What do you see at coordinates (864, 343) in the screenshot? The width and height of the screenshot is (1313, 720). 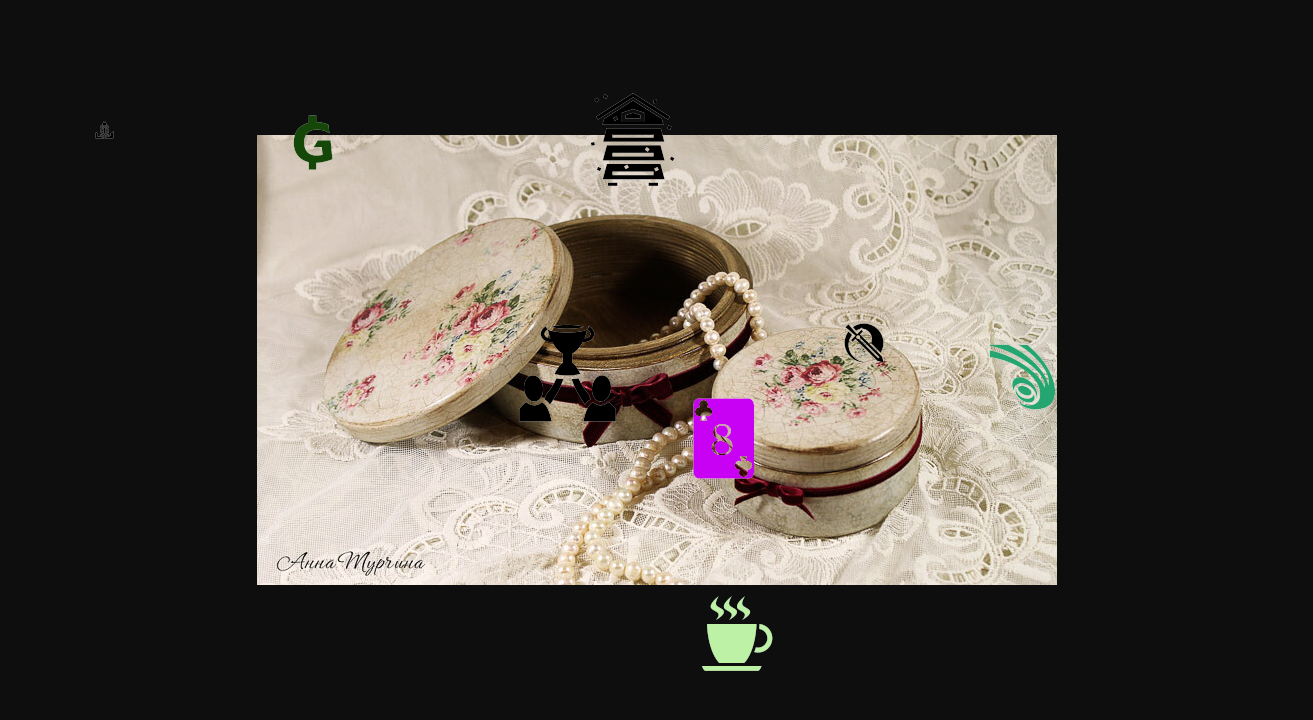 I see `attack or combat action button` at bounding box center [864, 343].